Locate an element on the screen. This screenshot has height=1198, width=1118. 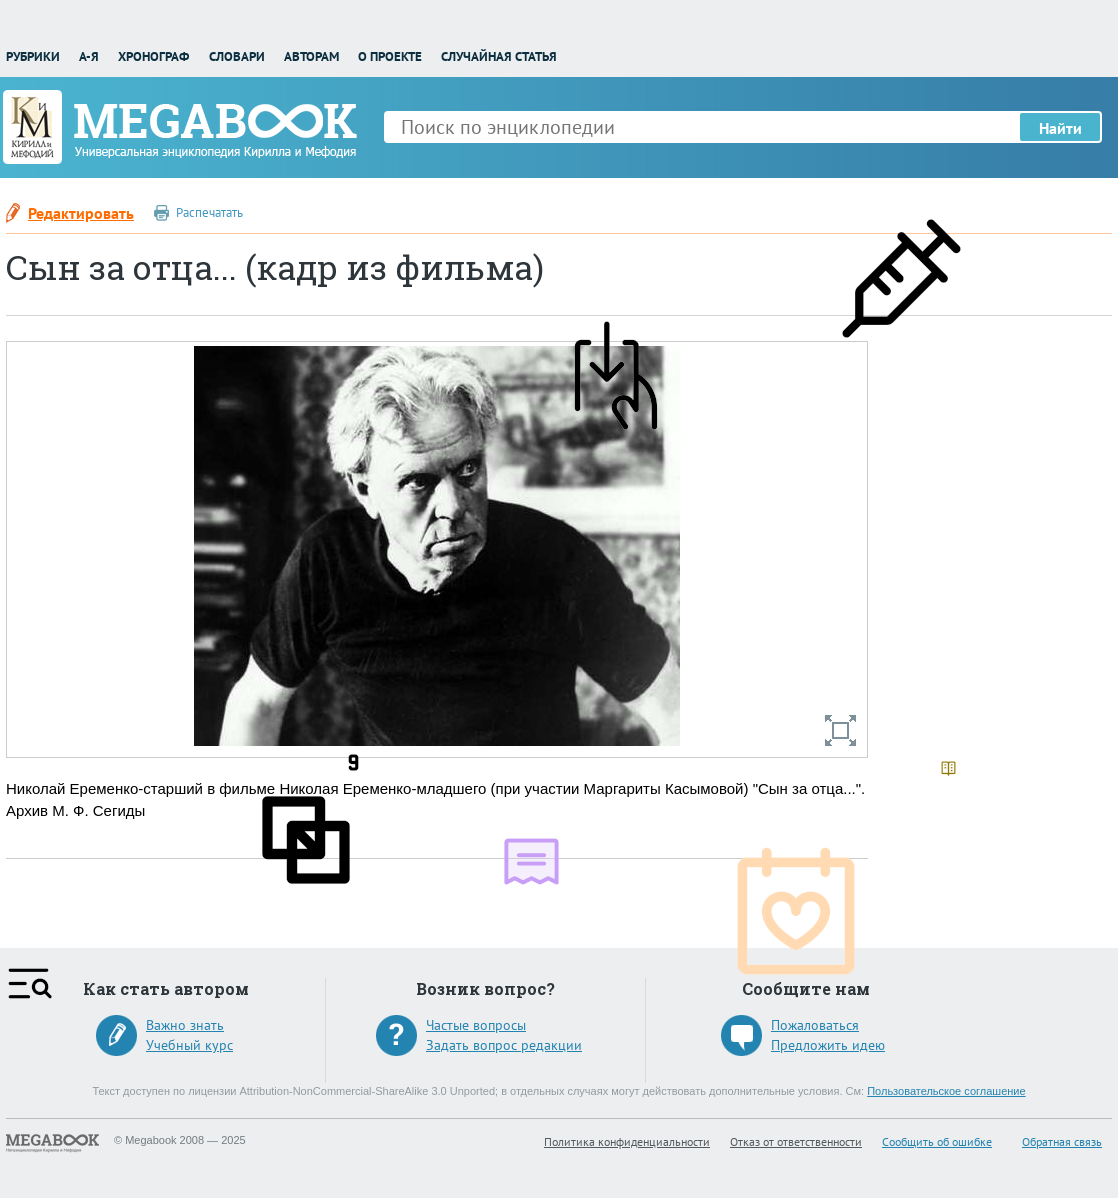
access vocabulary or dictionary features is located at coordinates (948, 768).